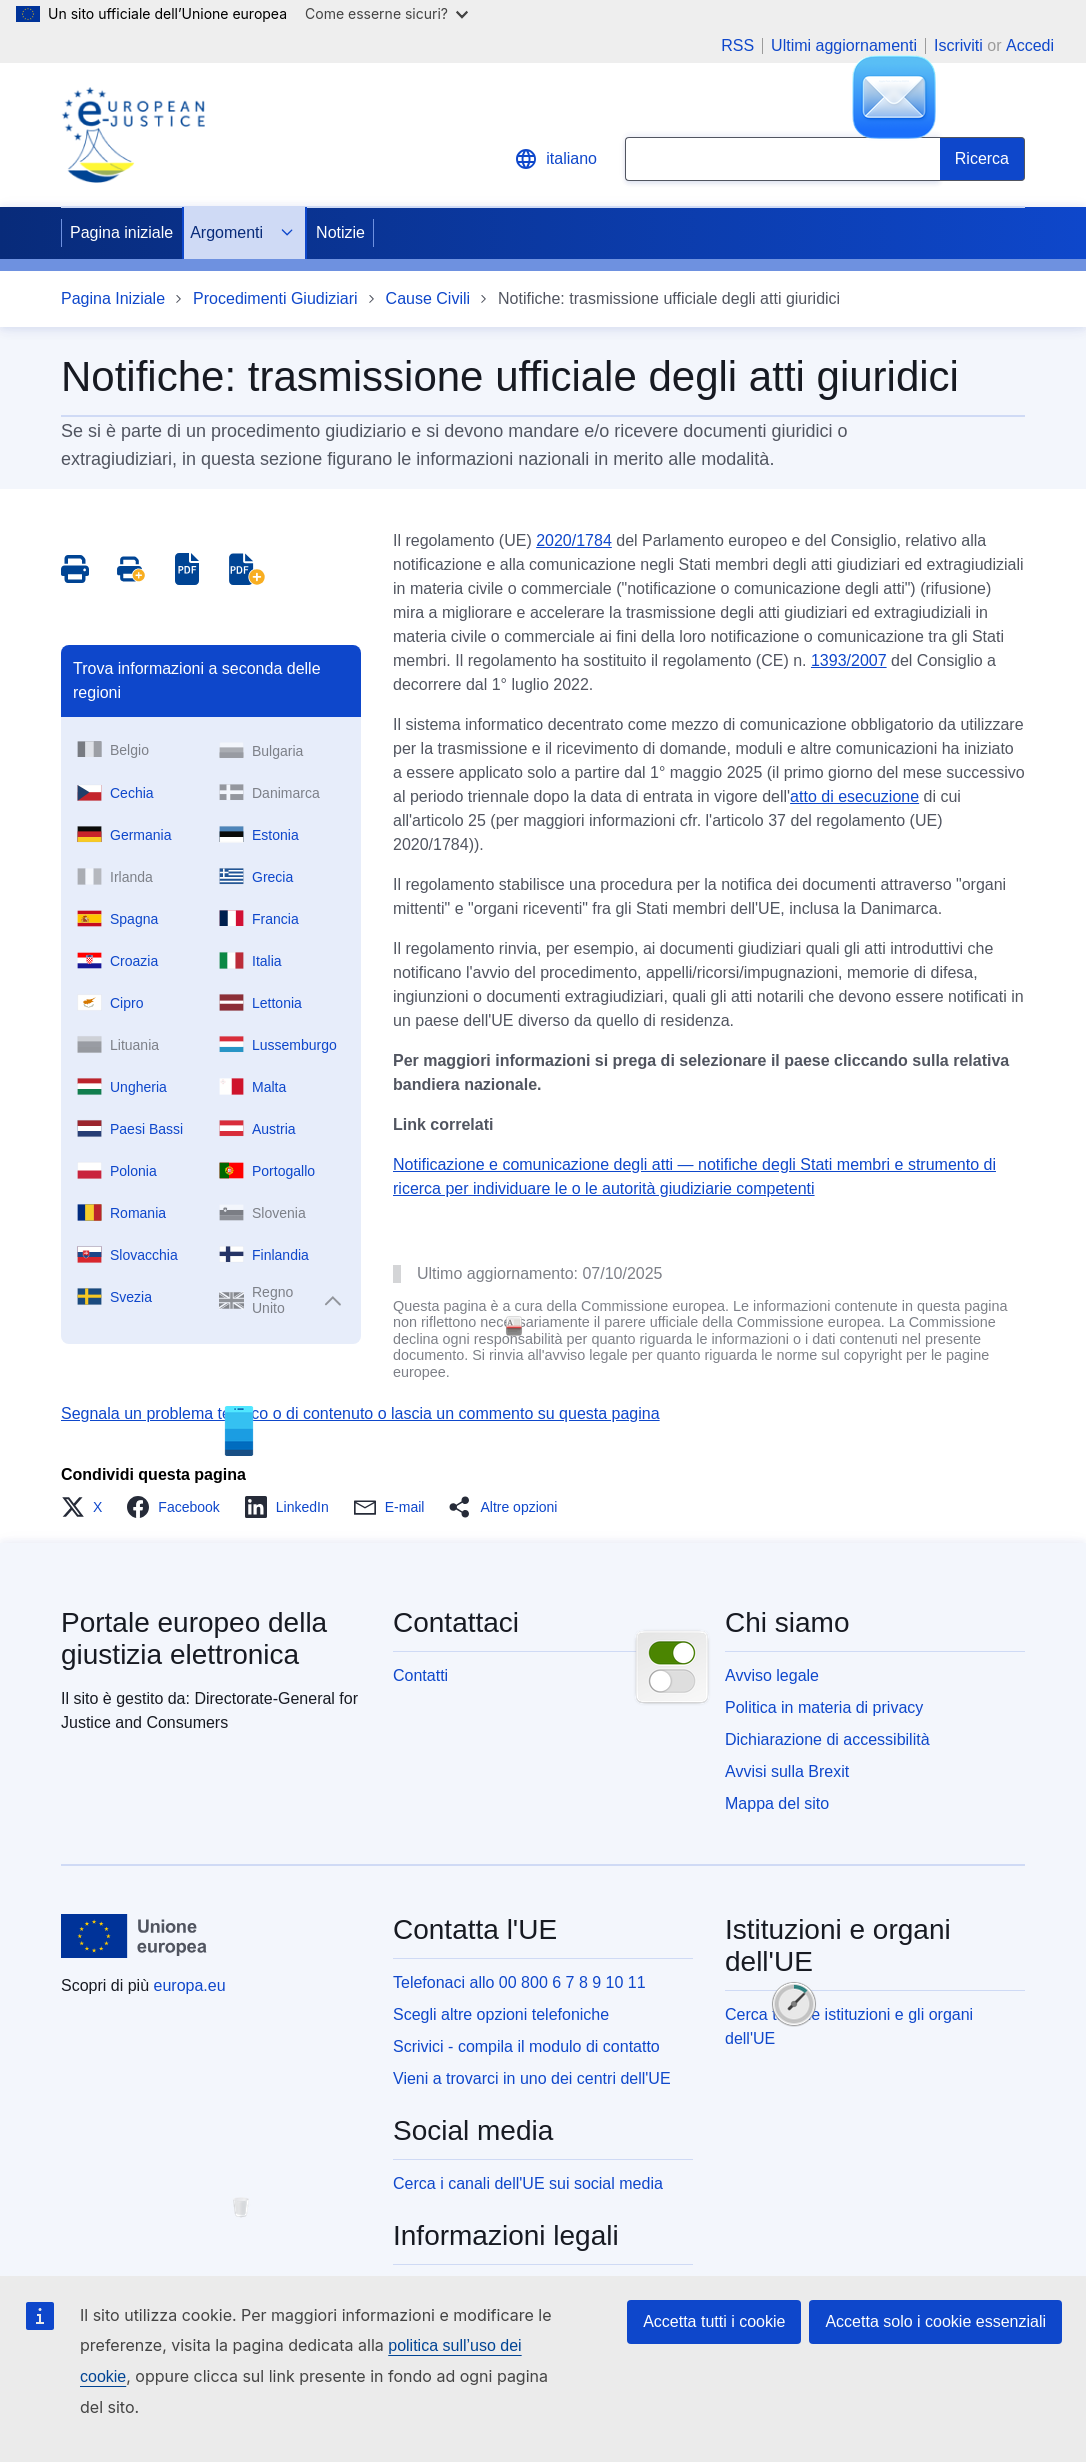 The image size is (1086, 2462). What do you see at coordinates (894, 97) in the screenshot?
I see `open the Mail app` at bounding box center [894, 97].